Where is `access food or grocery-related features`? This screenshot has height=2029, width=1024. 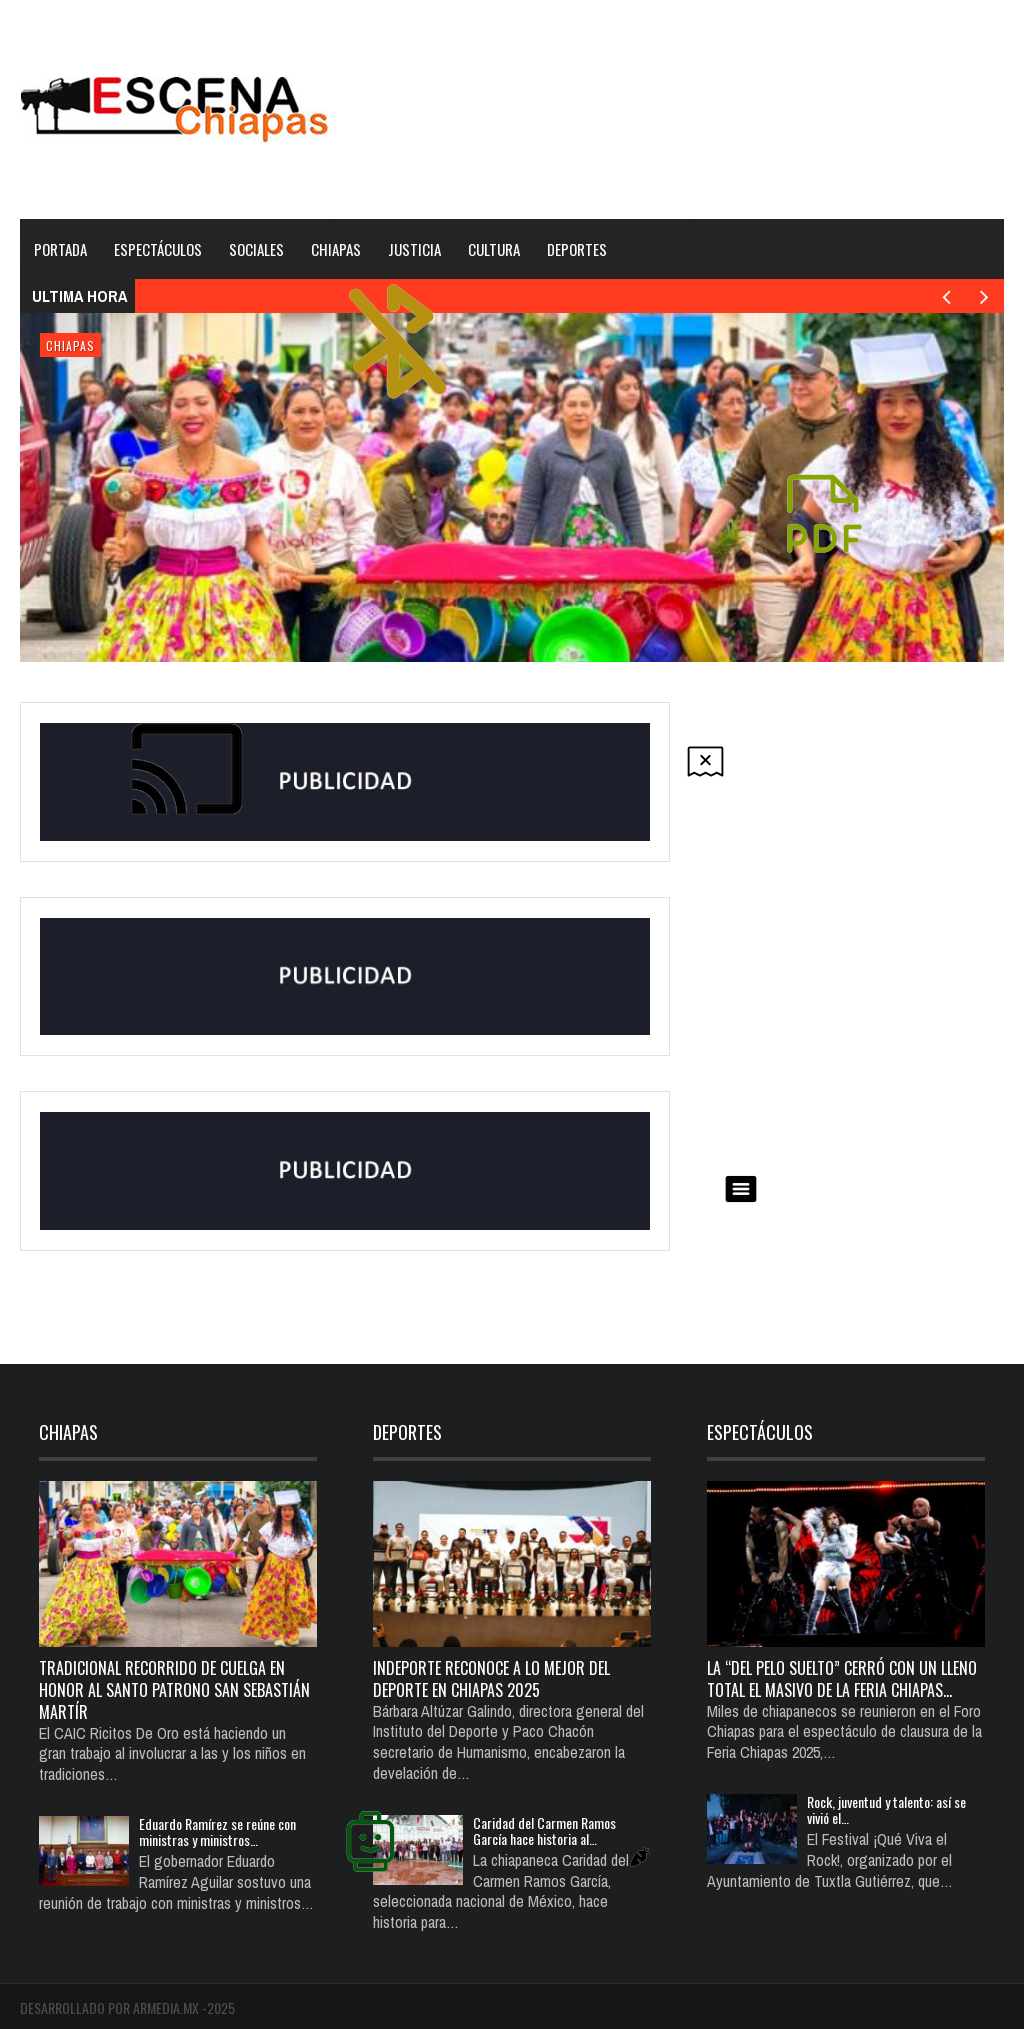
access food or grocery-related features is located at coordinates (639, 1857).